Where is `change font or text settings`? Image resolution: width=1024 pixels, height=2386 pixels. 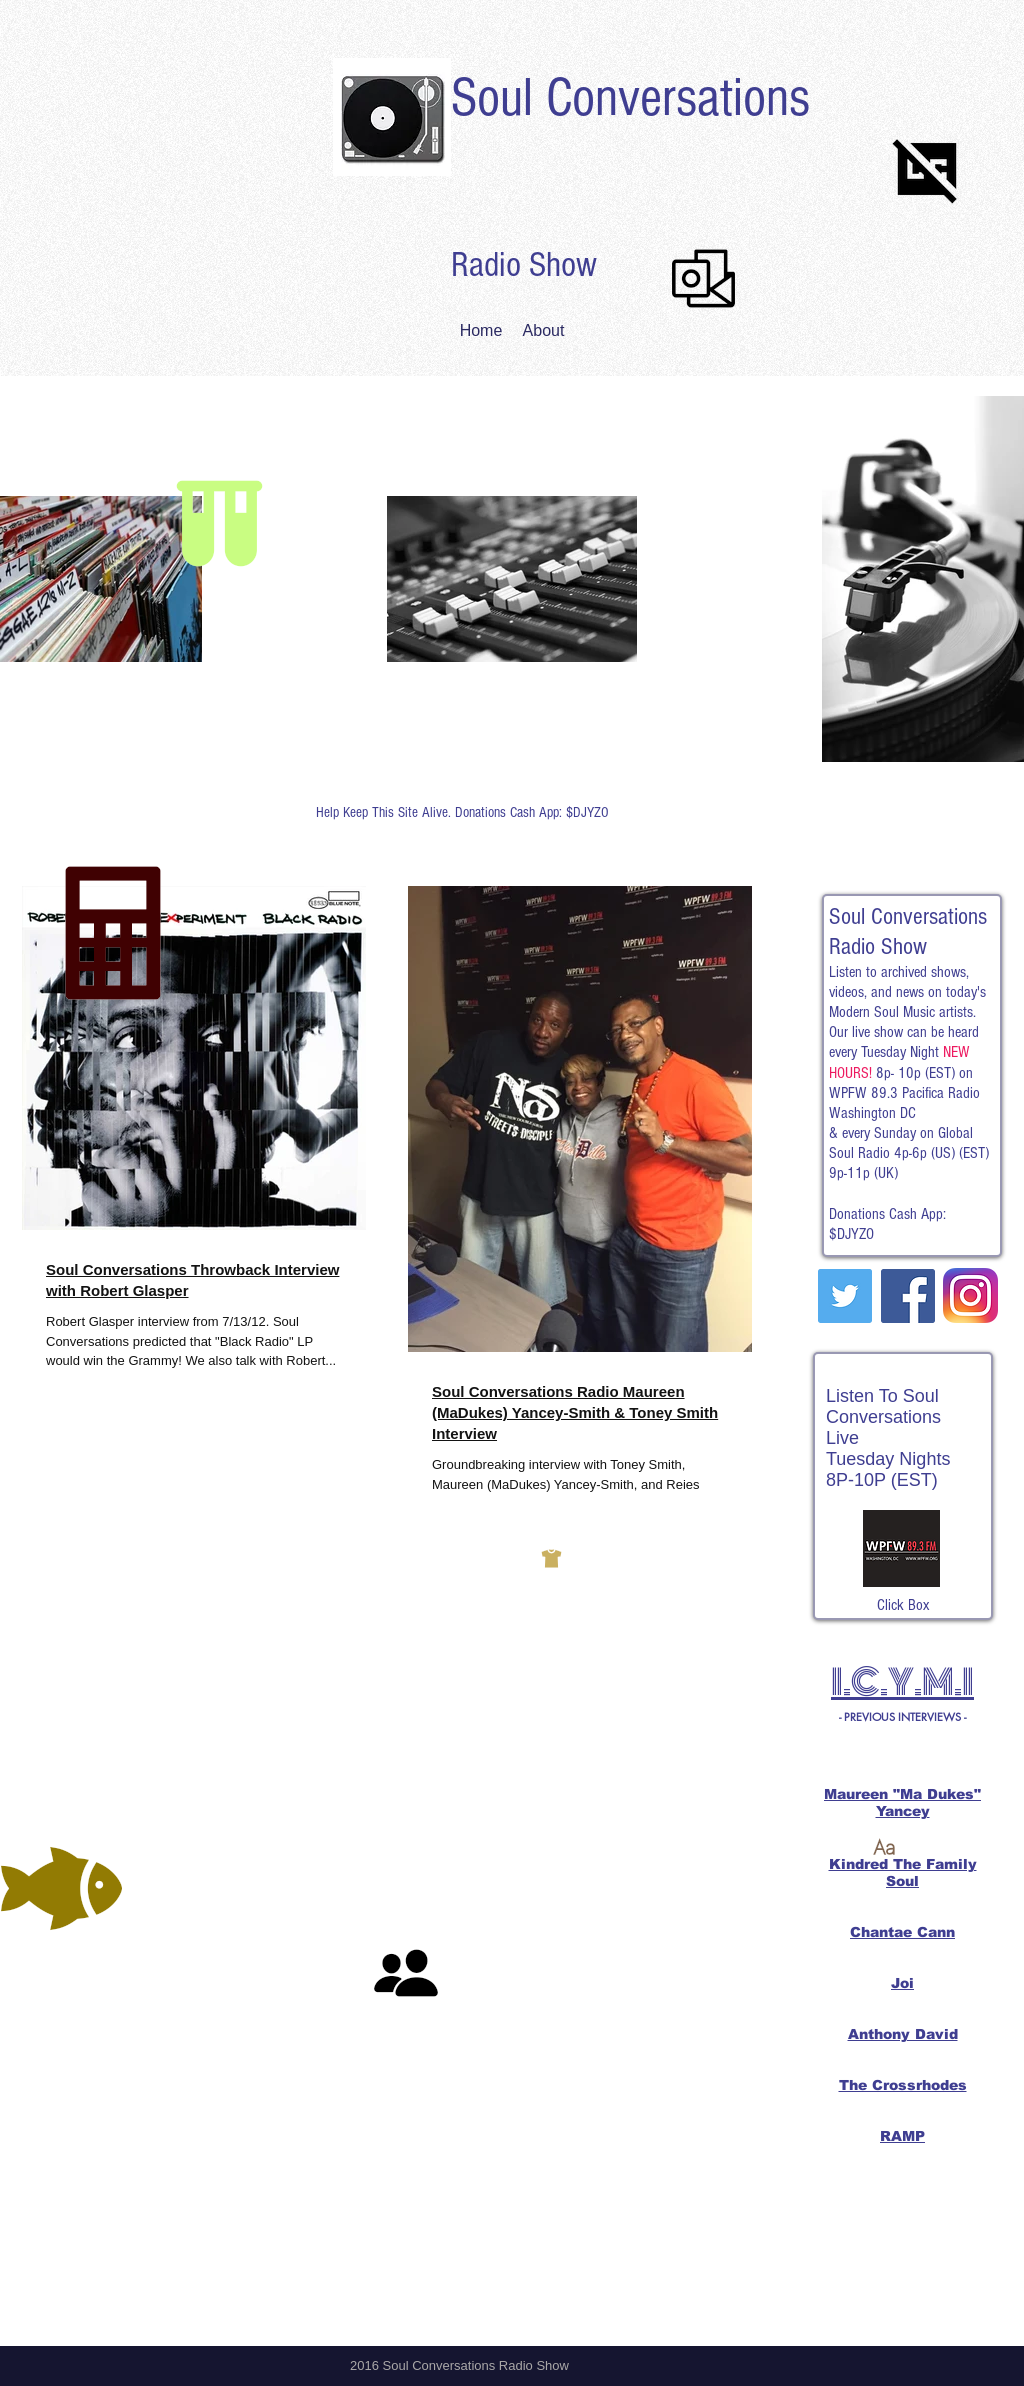 change font or text settings is located at coordinates (884, 1847).